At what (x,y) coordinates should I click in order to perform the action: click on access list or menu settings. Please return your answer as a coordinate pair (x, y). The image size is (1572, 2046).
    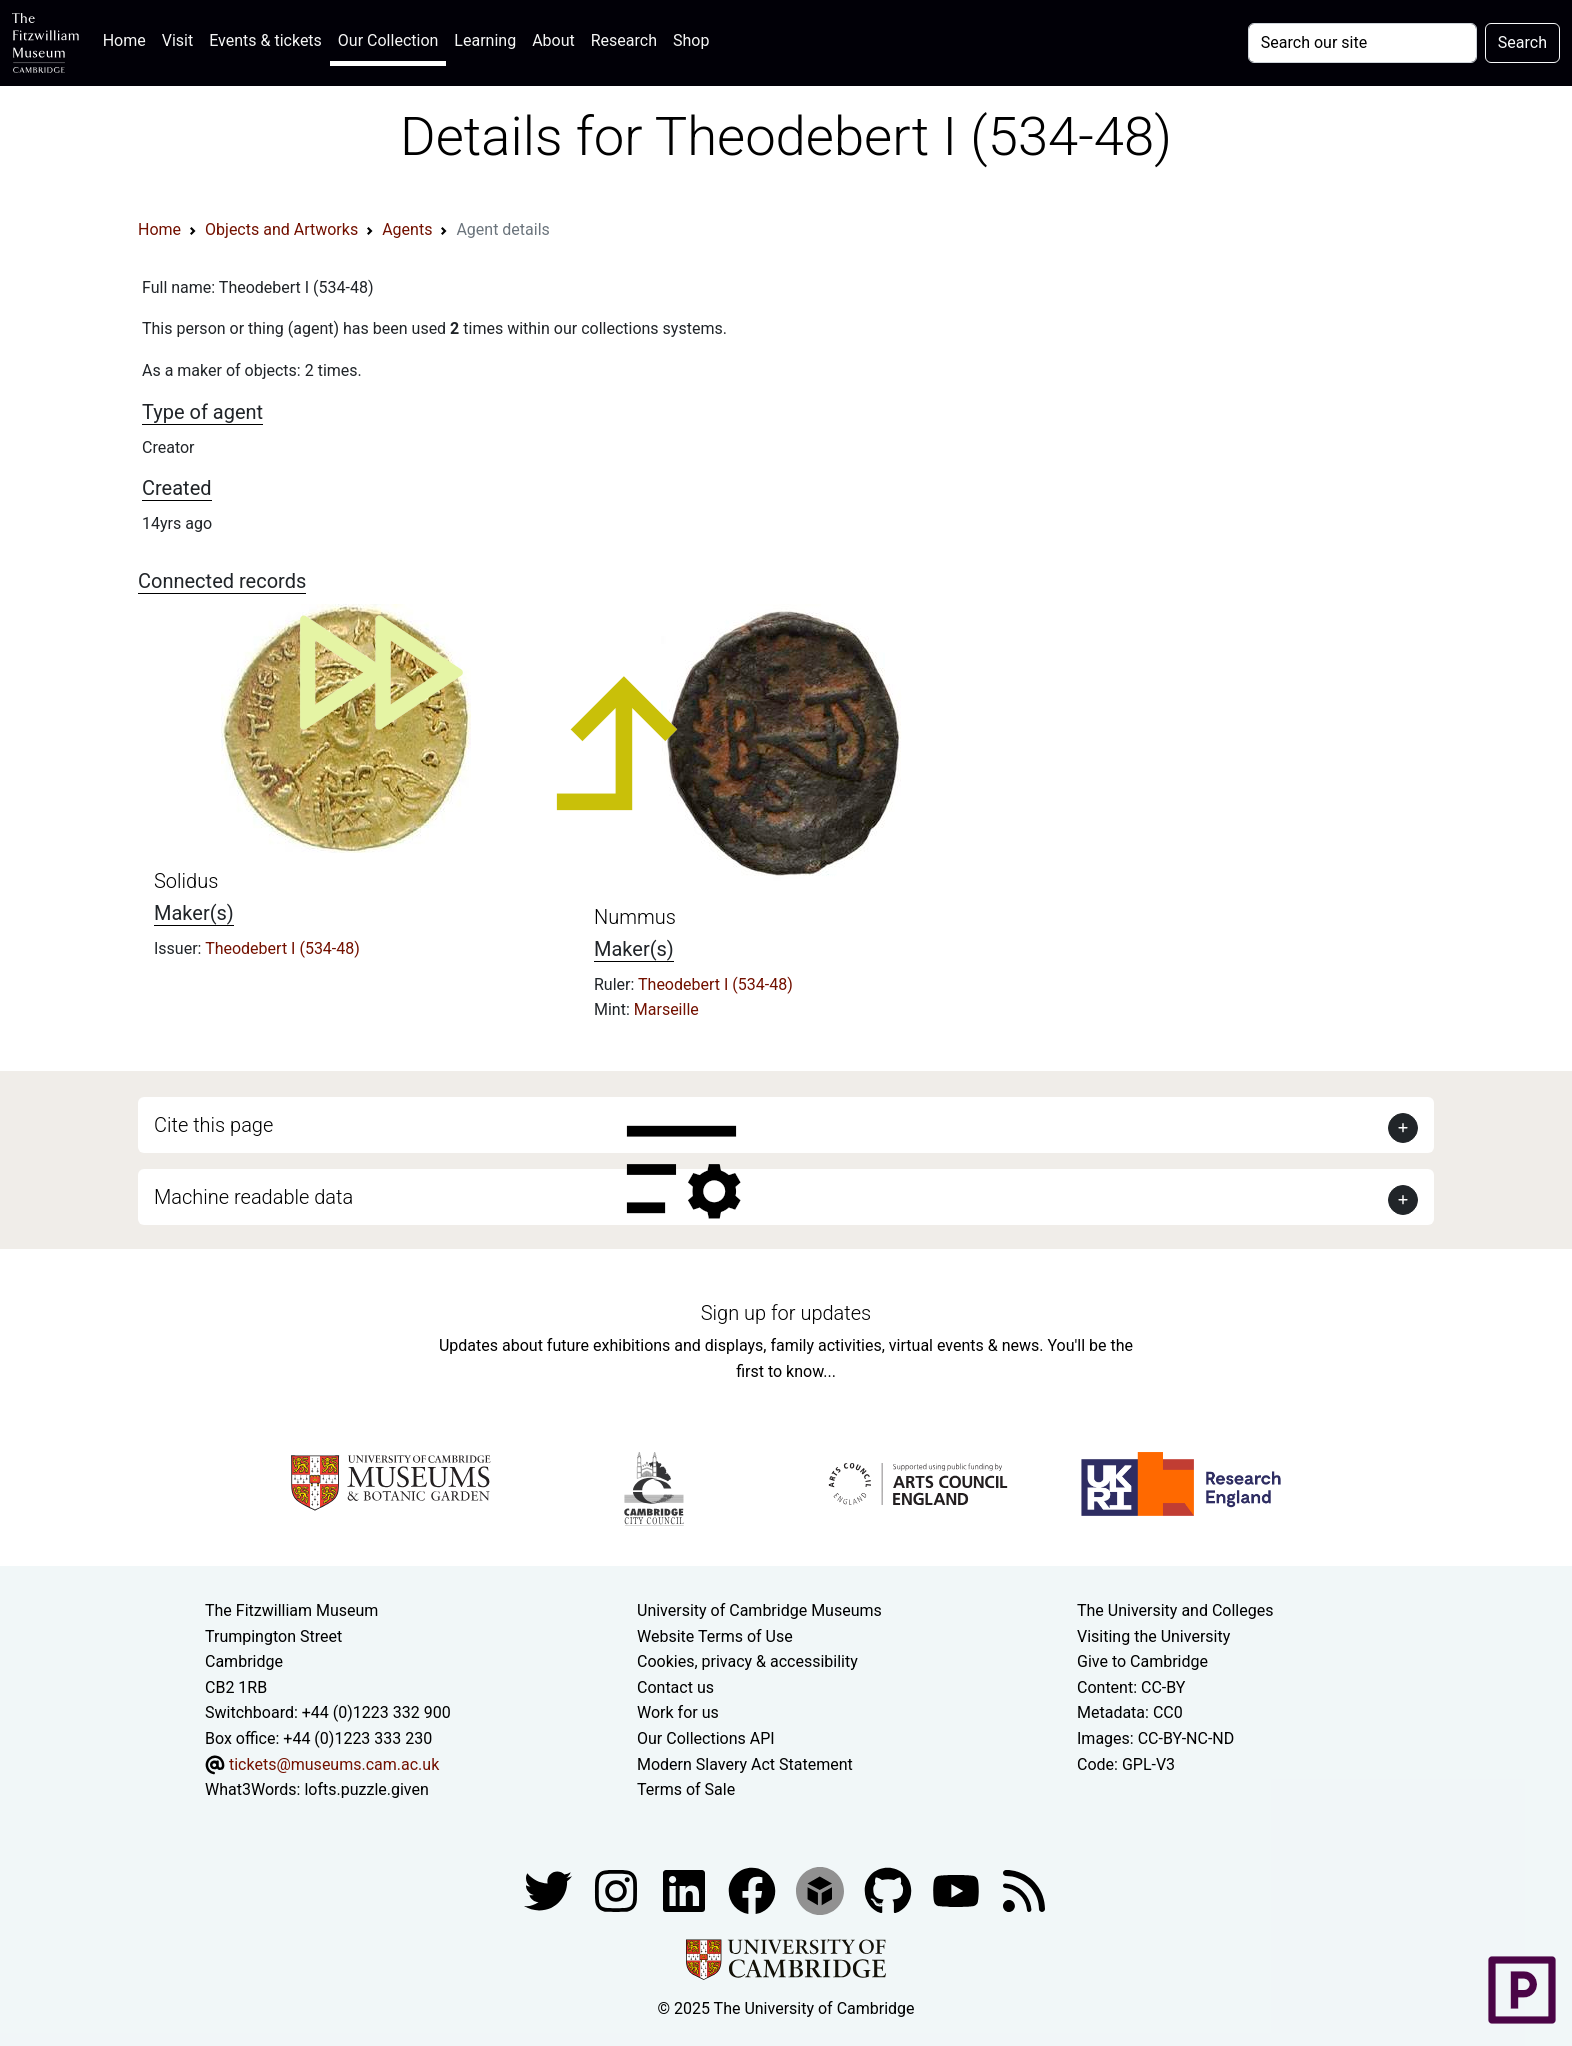
    Looking at the image, I should click on (681, 1169).